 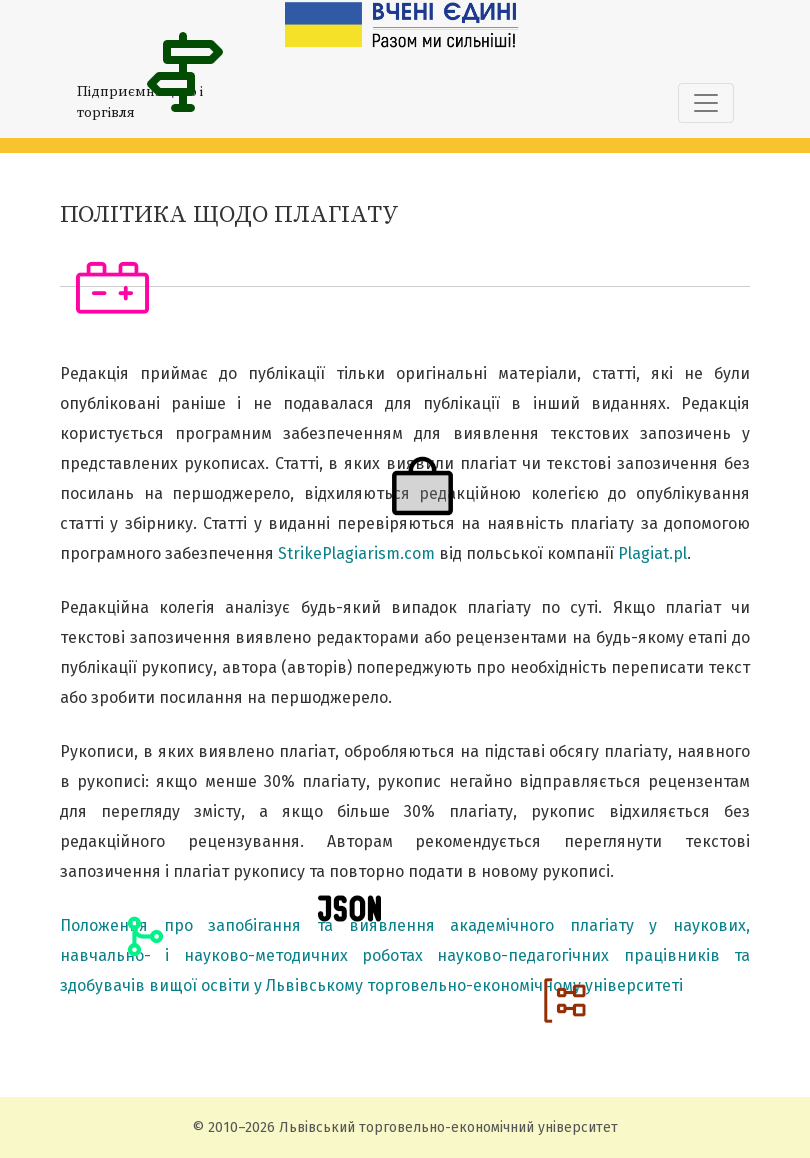 What do you see at coordinates (145, 936) in the screenshot?
I see `merge branches in version control` at bounding box center [145, 936].